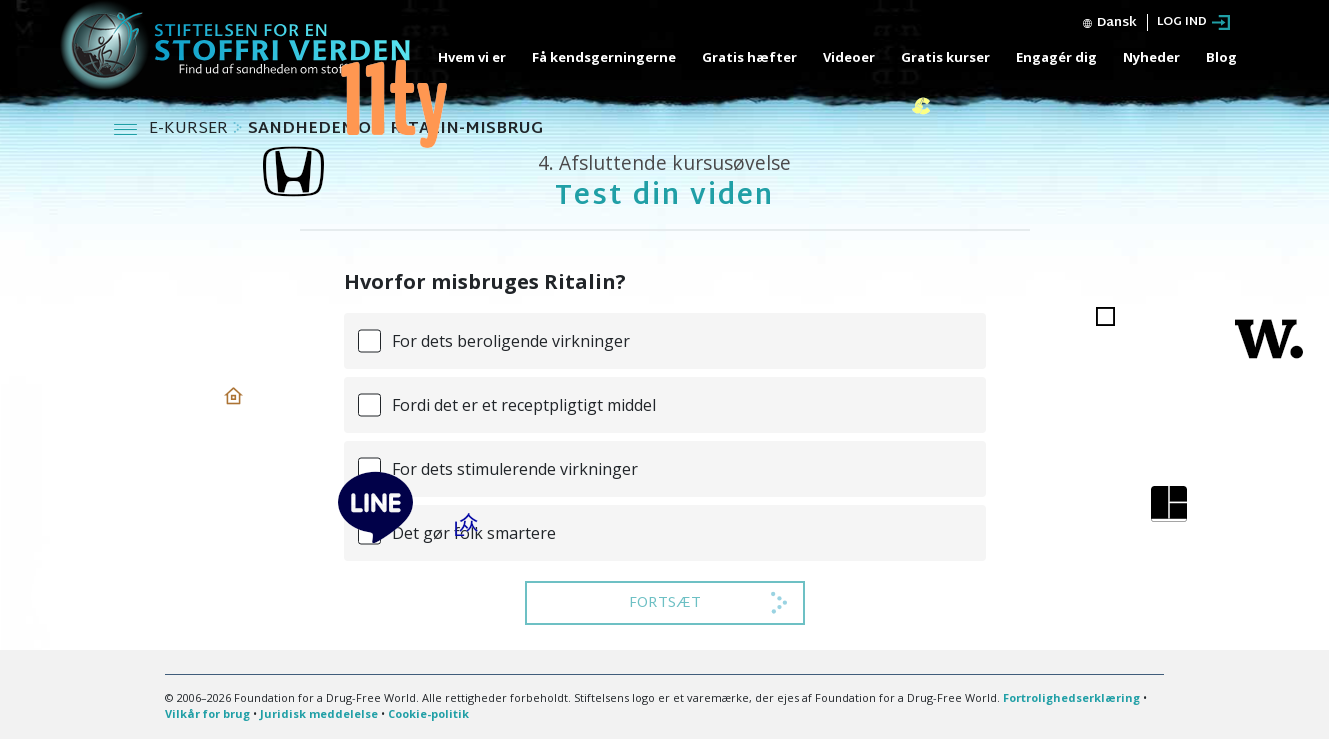 The image size is (1329, 739). Describe the element at coordinates (921, 106) in the screenshot. I see `open CCleaner application` at that location.